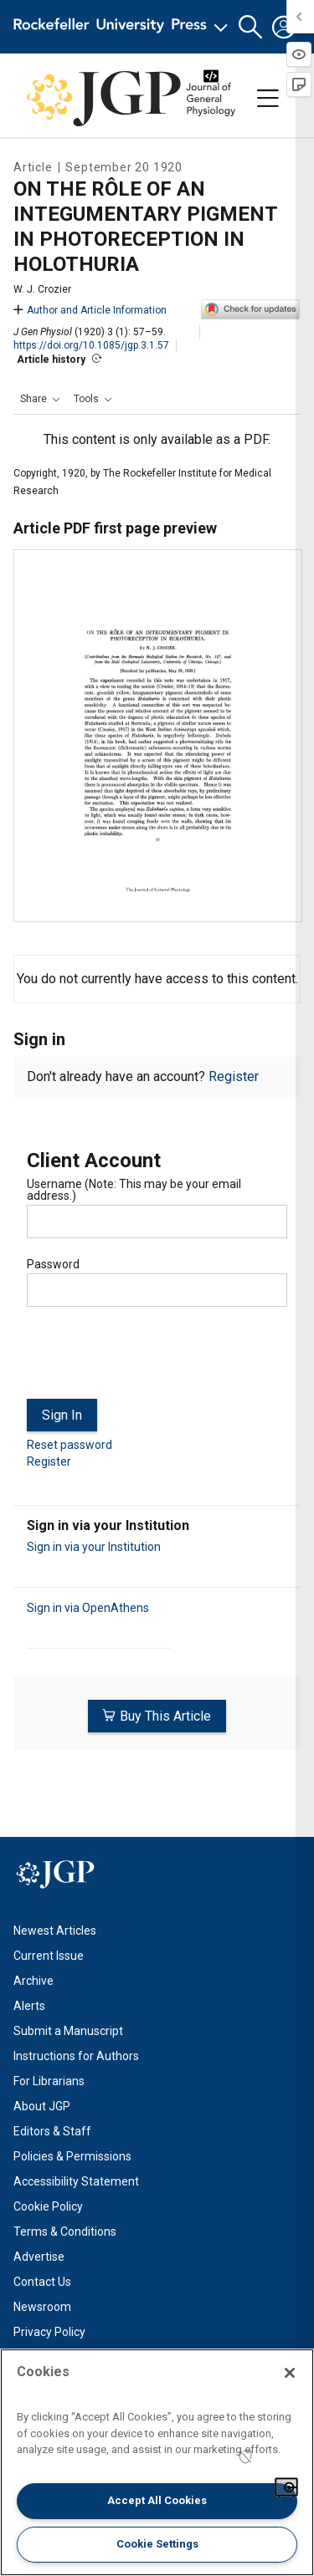 This screenshot has height=2576, width=314. I want to click on disable security or protection features, so click(245, 2456).